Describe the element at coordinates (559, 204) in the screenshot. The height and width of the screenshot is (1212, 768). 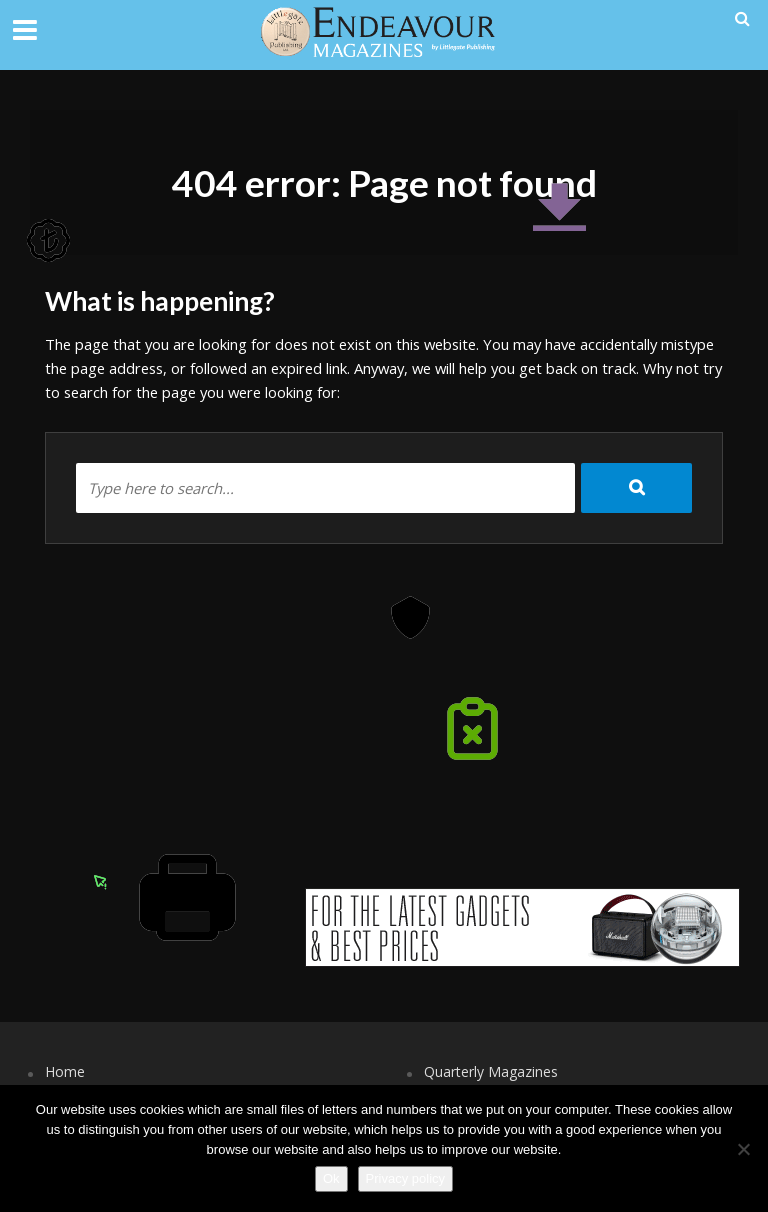
I see `download a file or content` at that location.